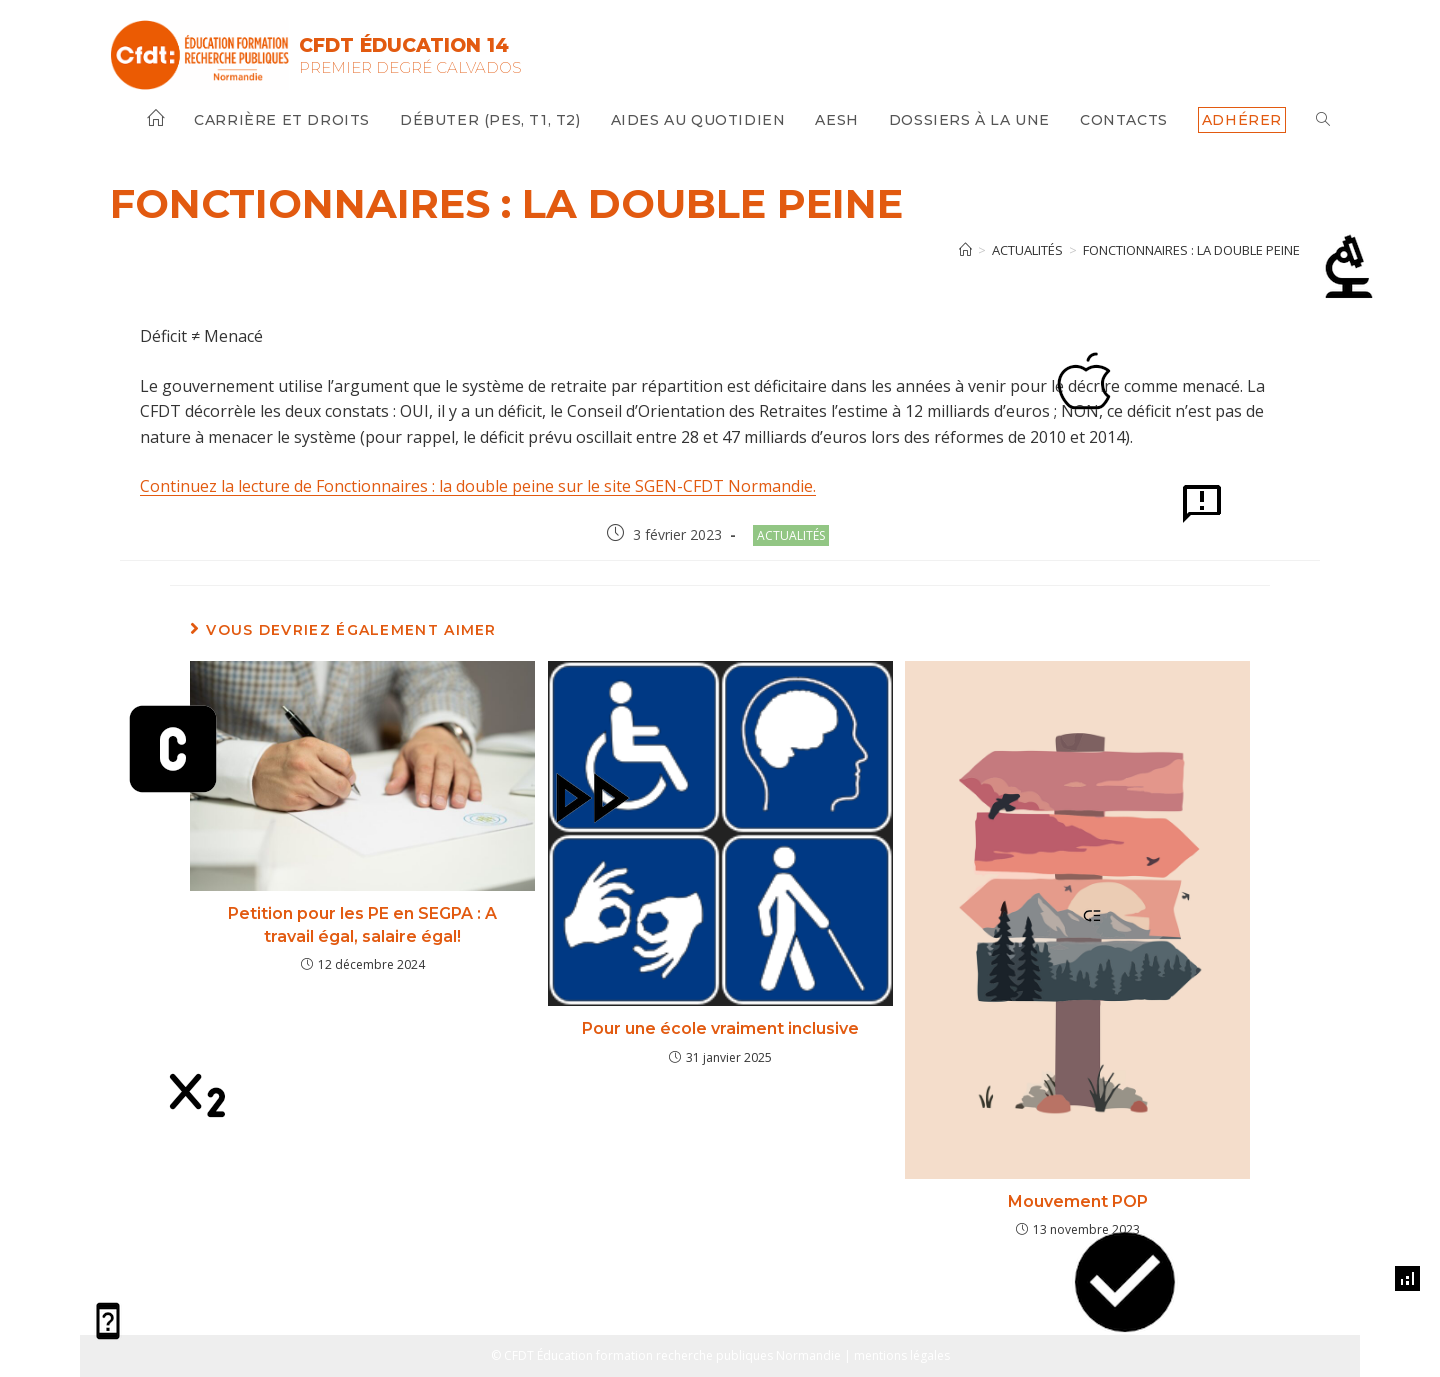 The image size is (1440, 1377). I want to click on access biotech or laboratory features, so click(1349, 268).